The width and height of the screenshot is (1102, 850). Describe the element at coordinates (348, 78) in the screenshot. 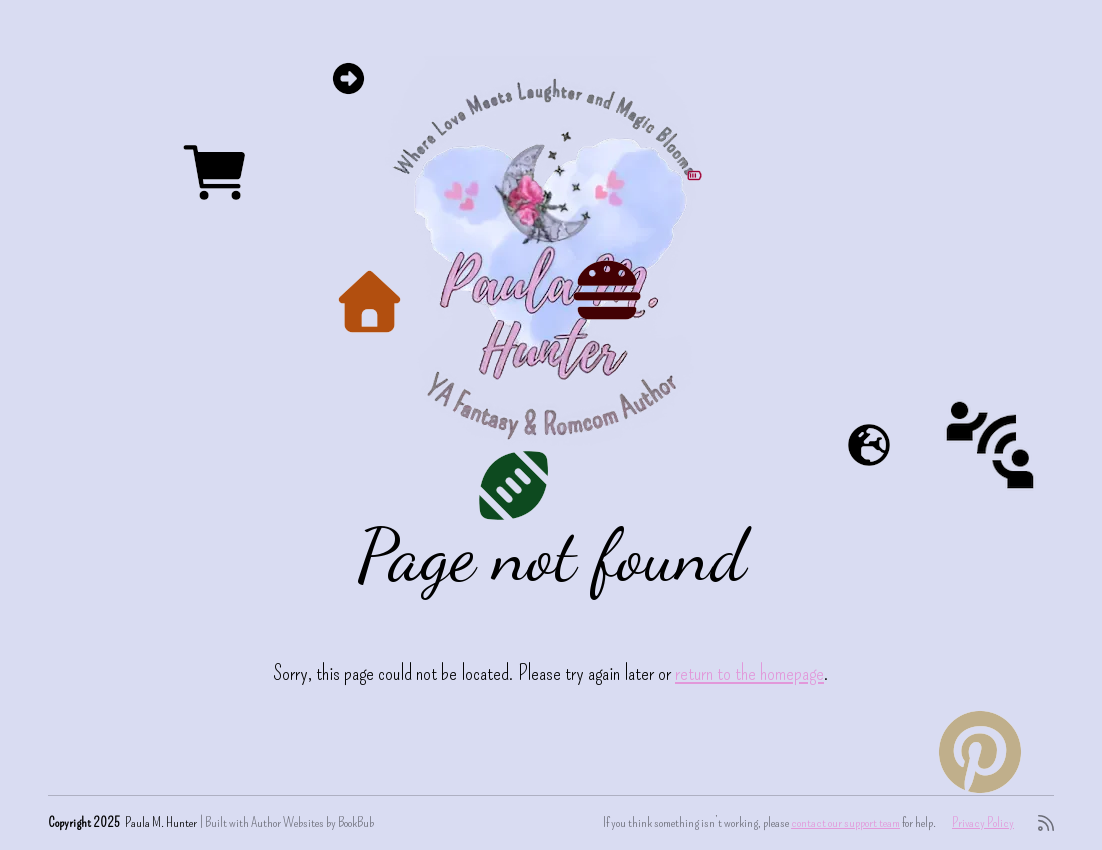

I see `go to next item or step` at that location.